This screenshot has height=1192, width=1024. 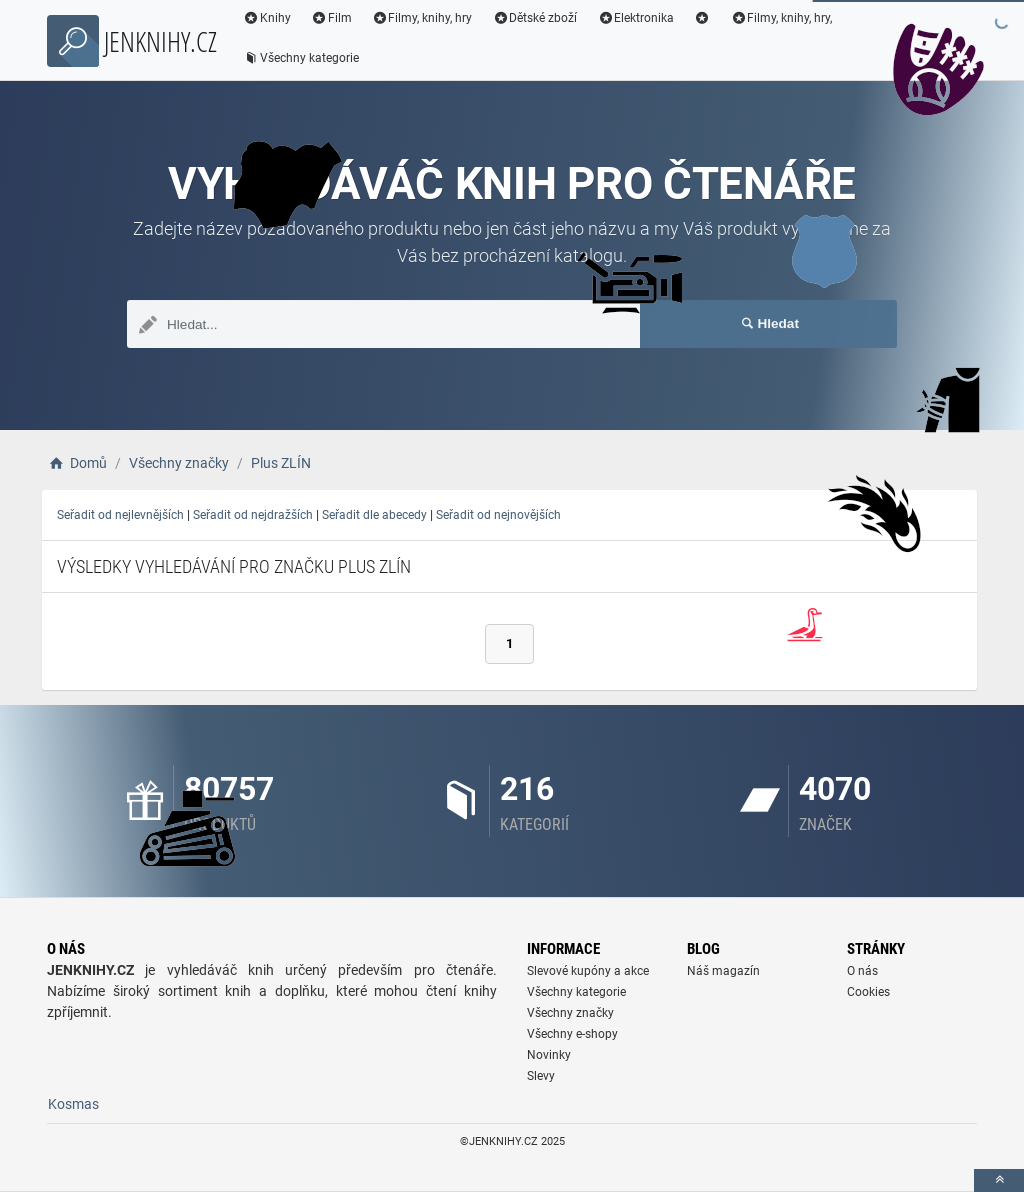 What do you see at coordinates (938, 69) in the screenshot?
I see `baseball or softball category` at bounding box center [938, 69].